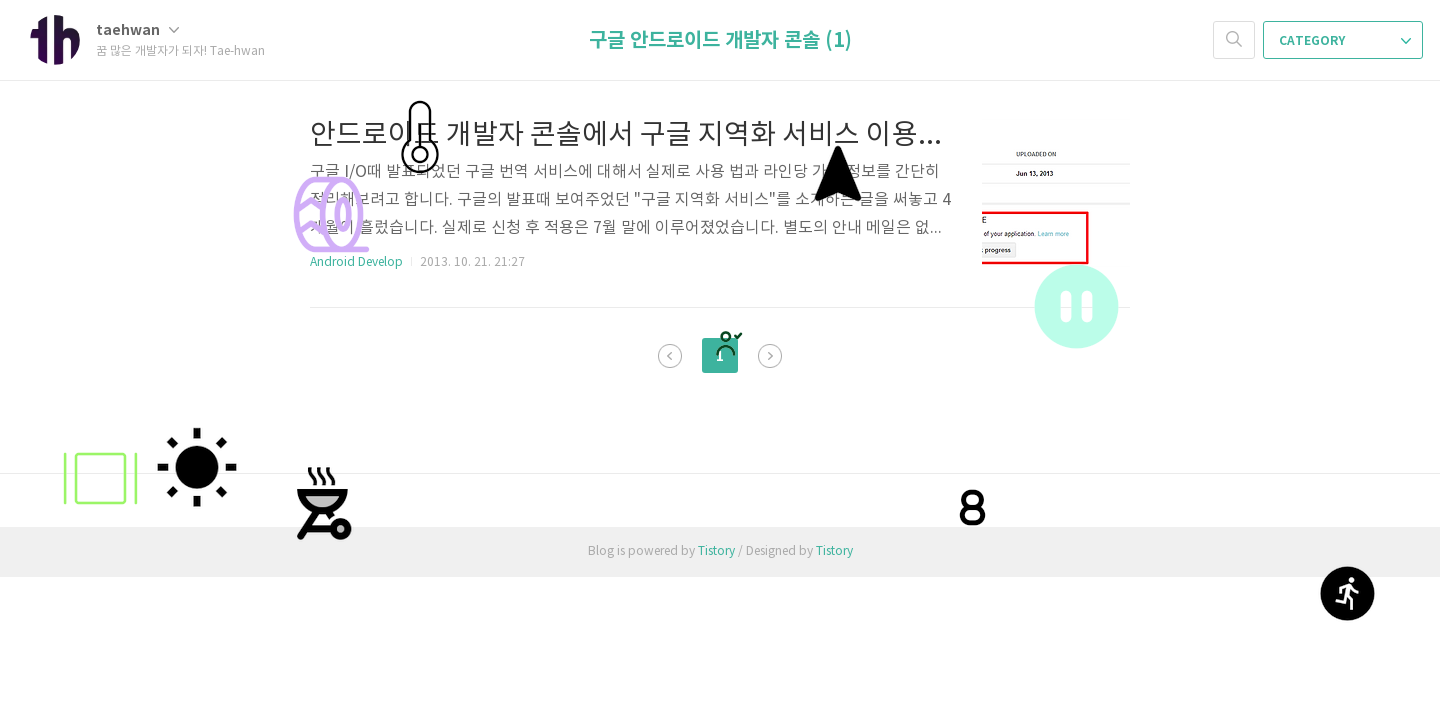 This screenshot has width=1440, height=720. I want to click on toggle light mode or bright display, so click(197, 469).